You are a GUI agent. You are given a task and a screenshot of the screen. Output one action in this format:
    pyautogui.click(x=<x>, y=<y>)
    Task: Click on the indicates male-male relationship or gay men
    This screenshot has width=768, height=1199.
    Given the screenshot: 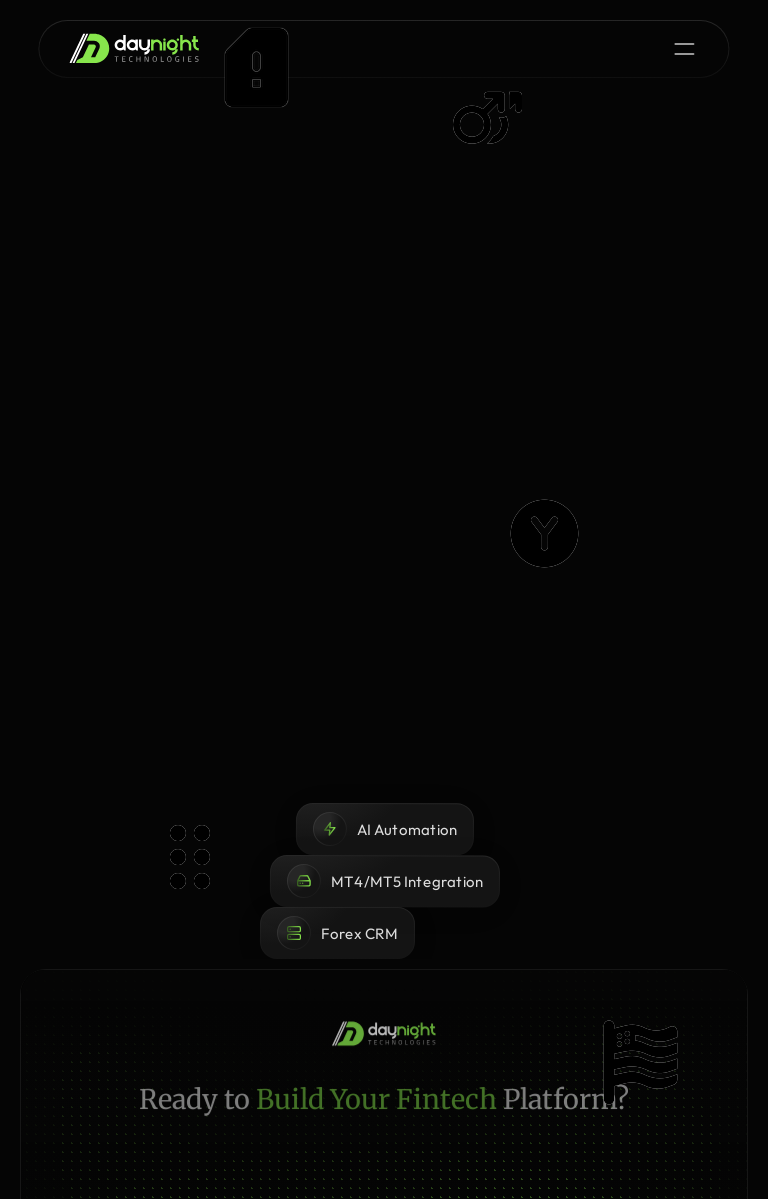 What is the action you would take?
    pyautogui.click(x=487, y=119)
    